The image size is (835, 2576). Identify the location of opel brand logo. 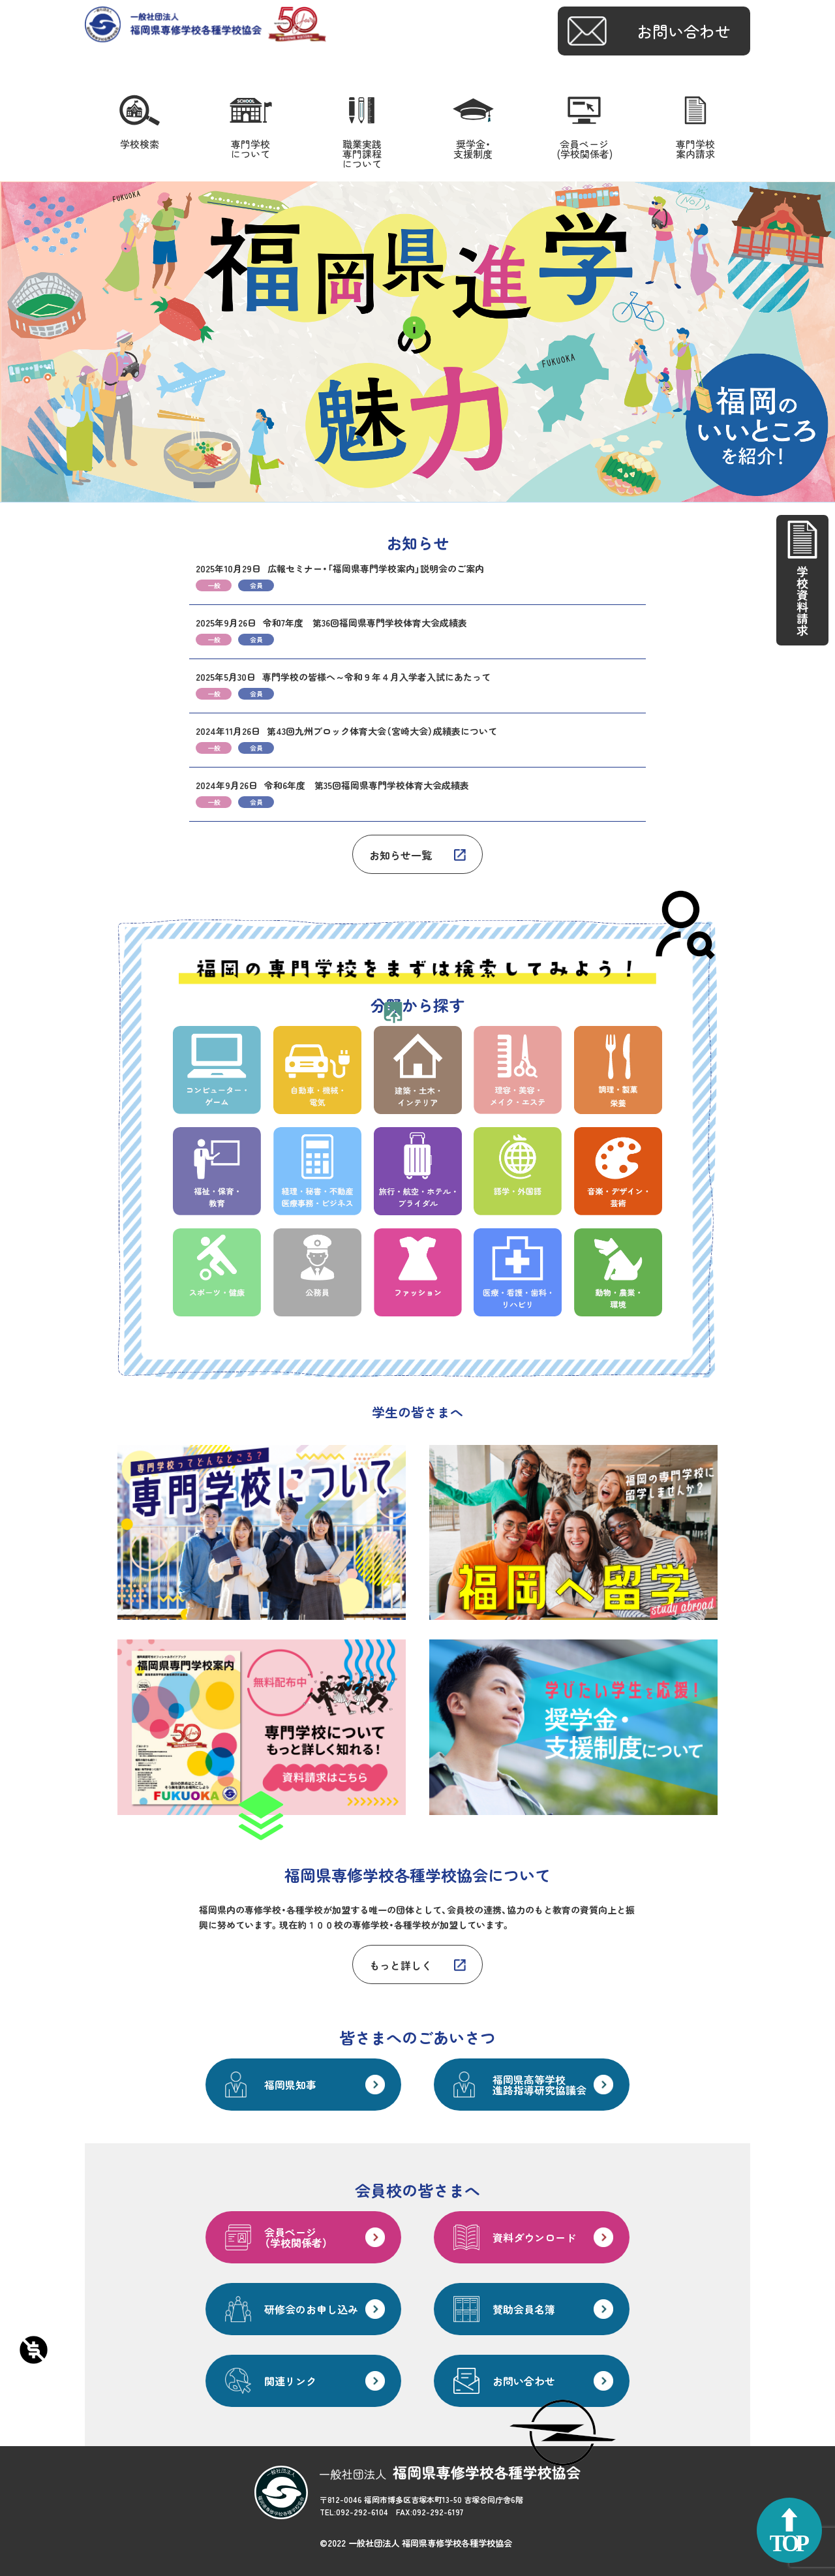
(562, 2432).